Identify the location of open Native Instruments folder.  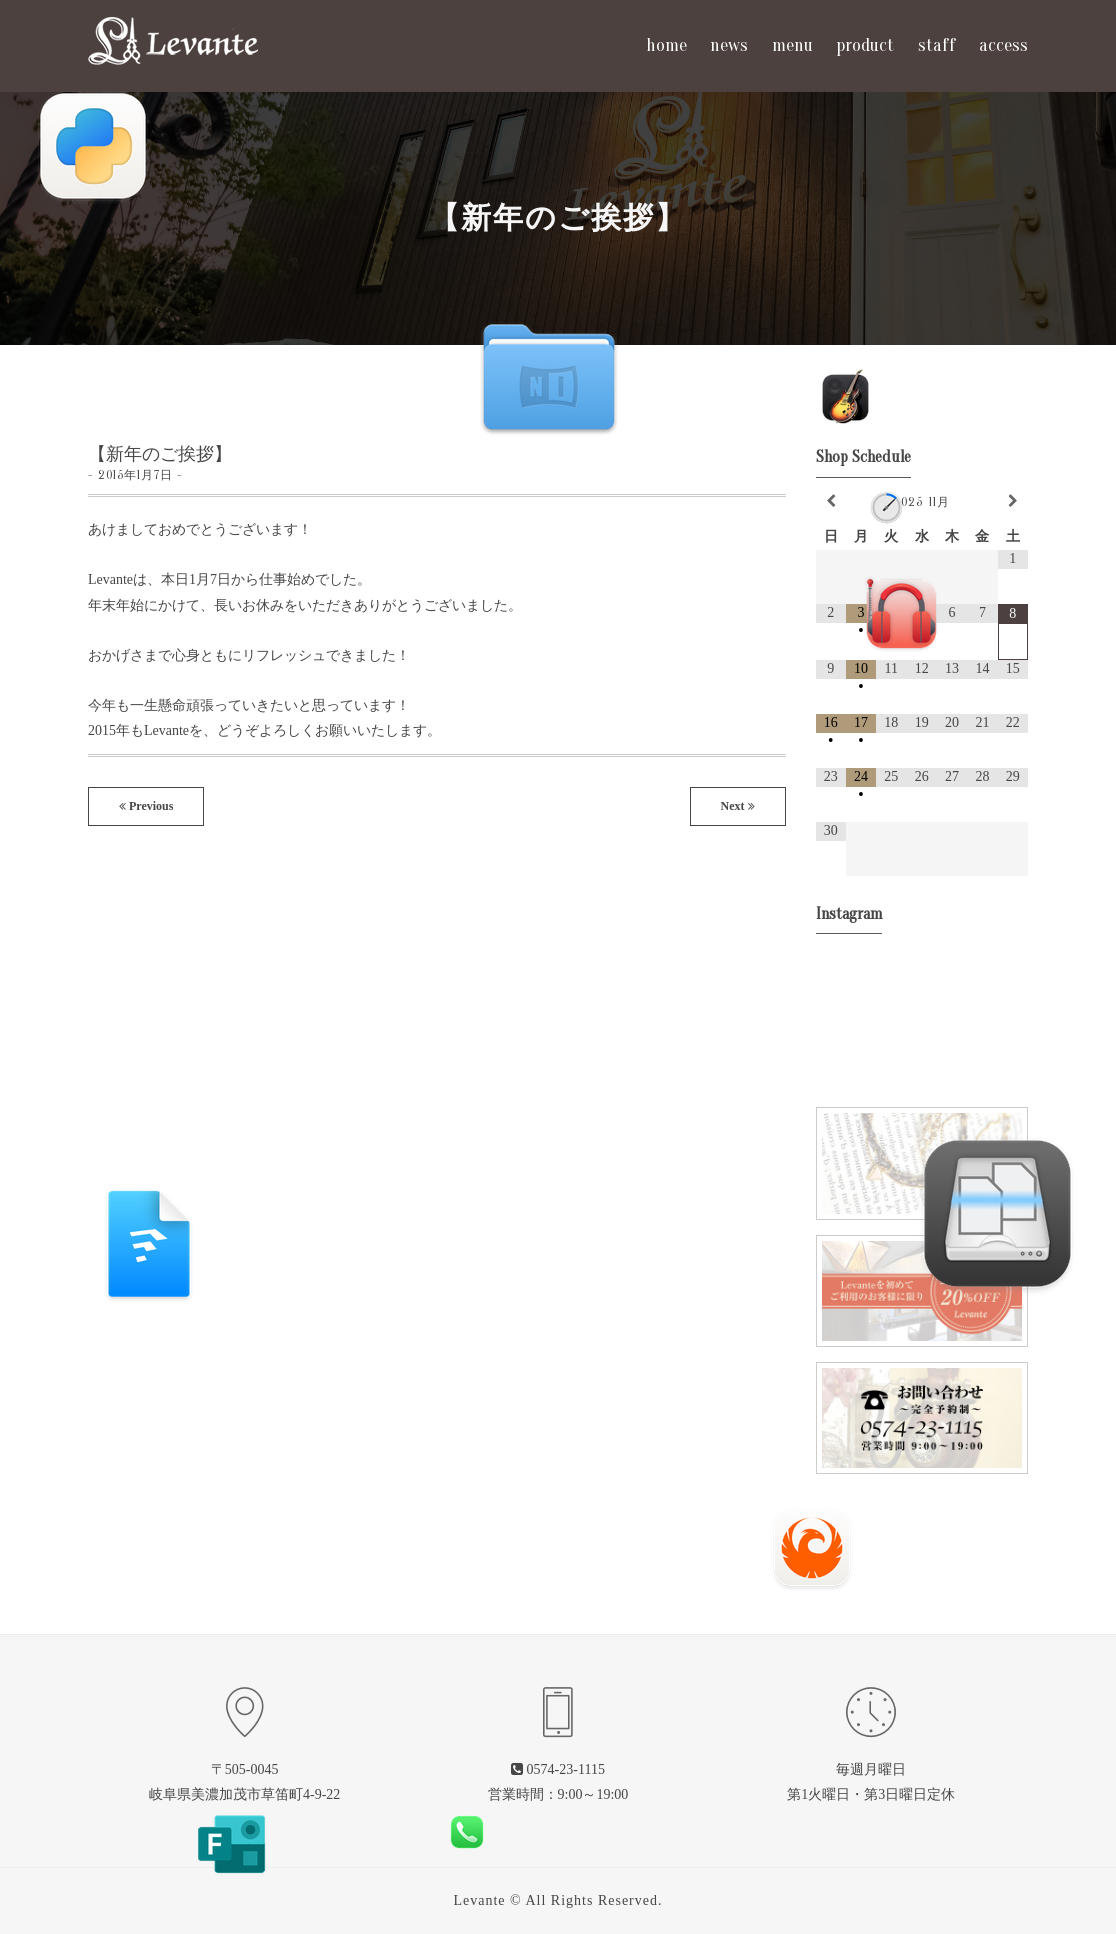
(549, 377).